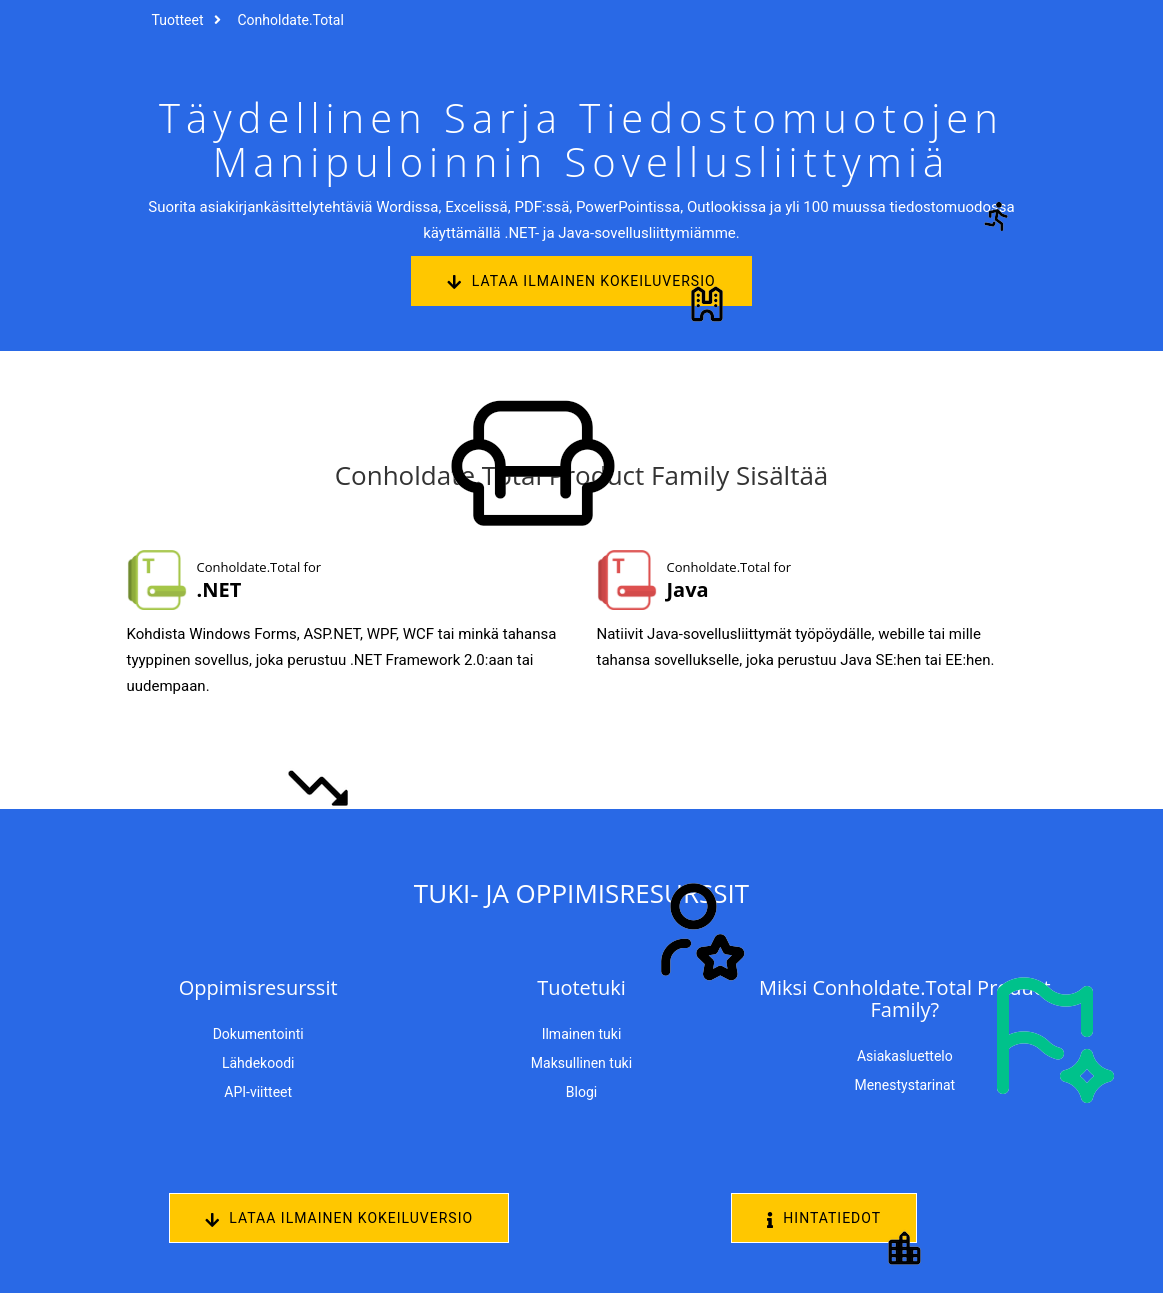 This screenshot has height=1293, width=1163. Describe the element at coordinates (533, 466) in the screenshot. I see `browse furniture or home decor` at that location.